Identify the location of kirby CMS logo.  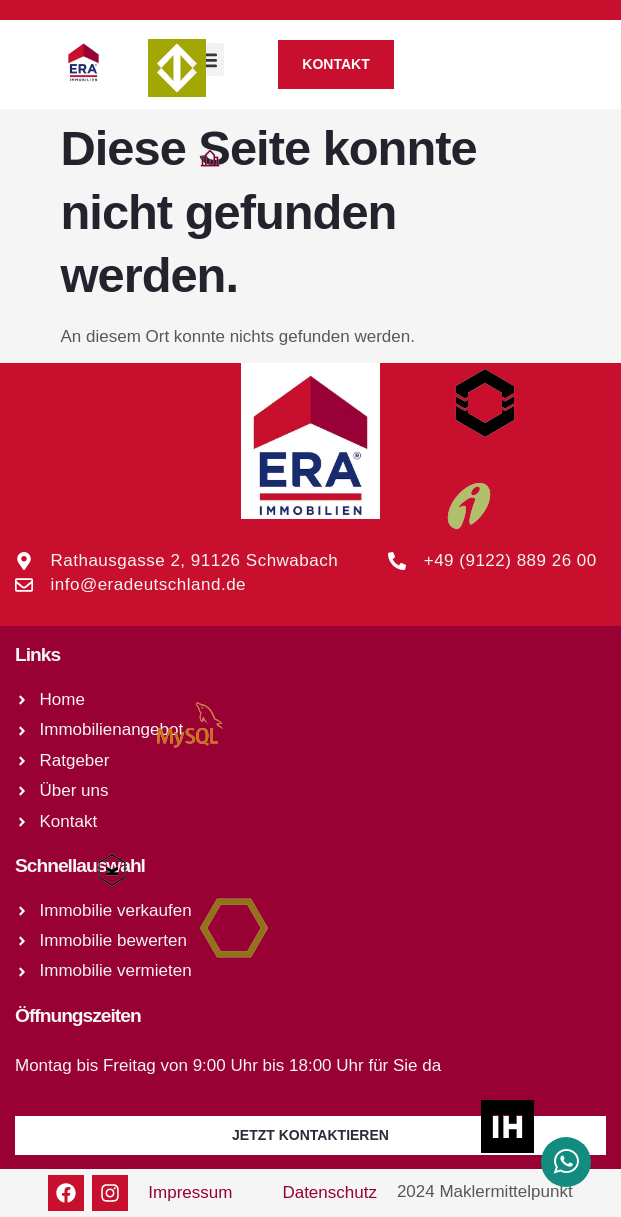
(112, 870).